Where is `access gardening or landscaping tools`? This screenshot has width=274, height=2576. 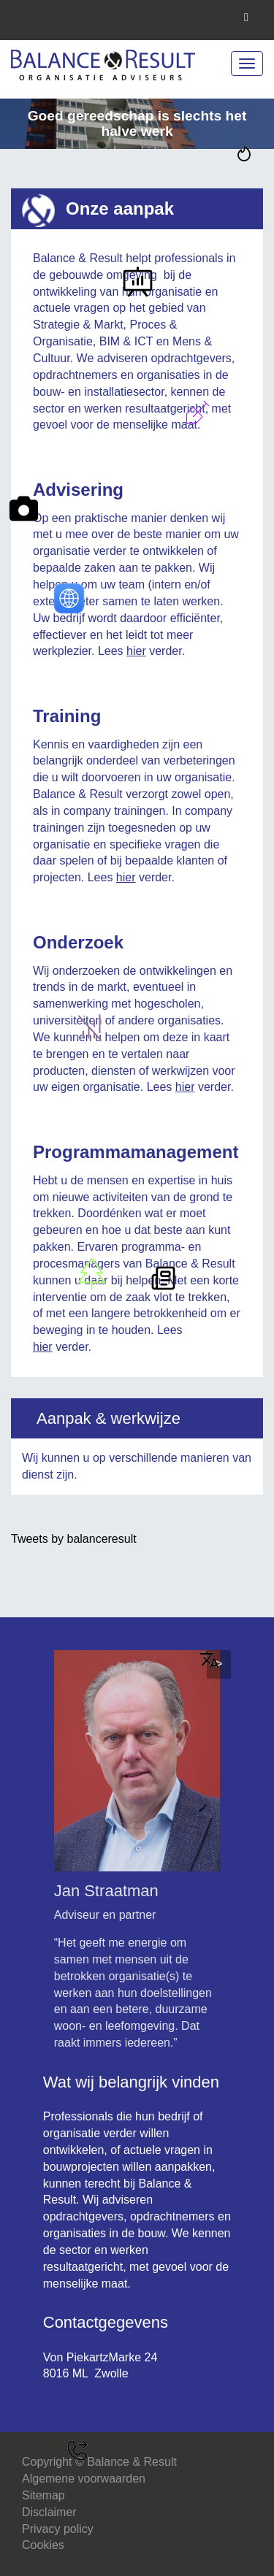 access gardening or landscaping tools is located at coordinates (197, 413).